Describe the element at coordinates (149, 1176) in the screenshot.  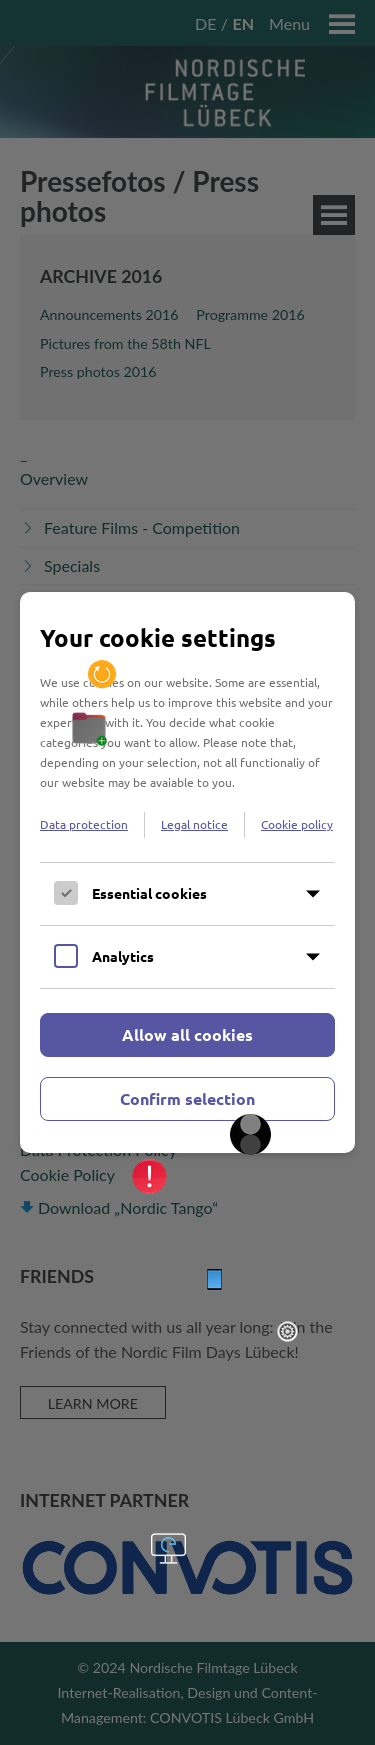
I see `indicates an application error or crash` at that location.